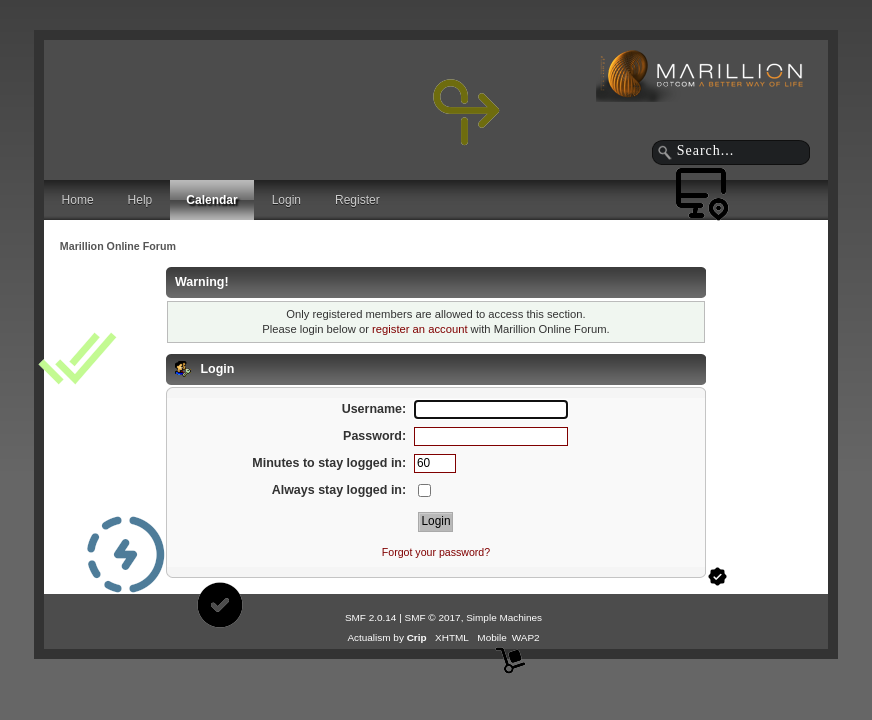  Describe the element at coordinates (701, 193) in the screenshot. I see `view device location on map` at that location.